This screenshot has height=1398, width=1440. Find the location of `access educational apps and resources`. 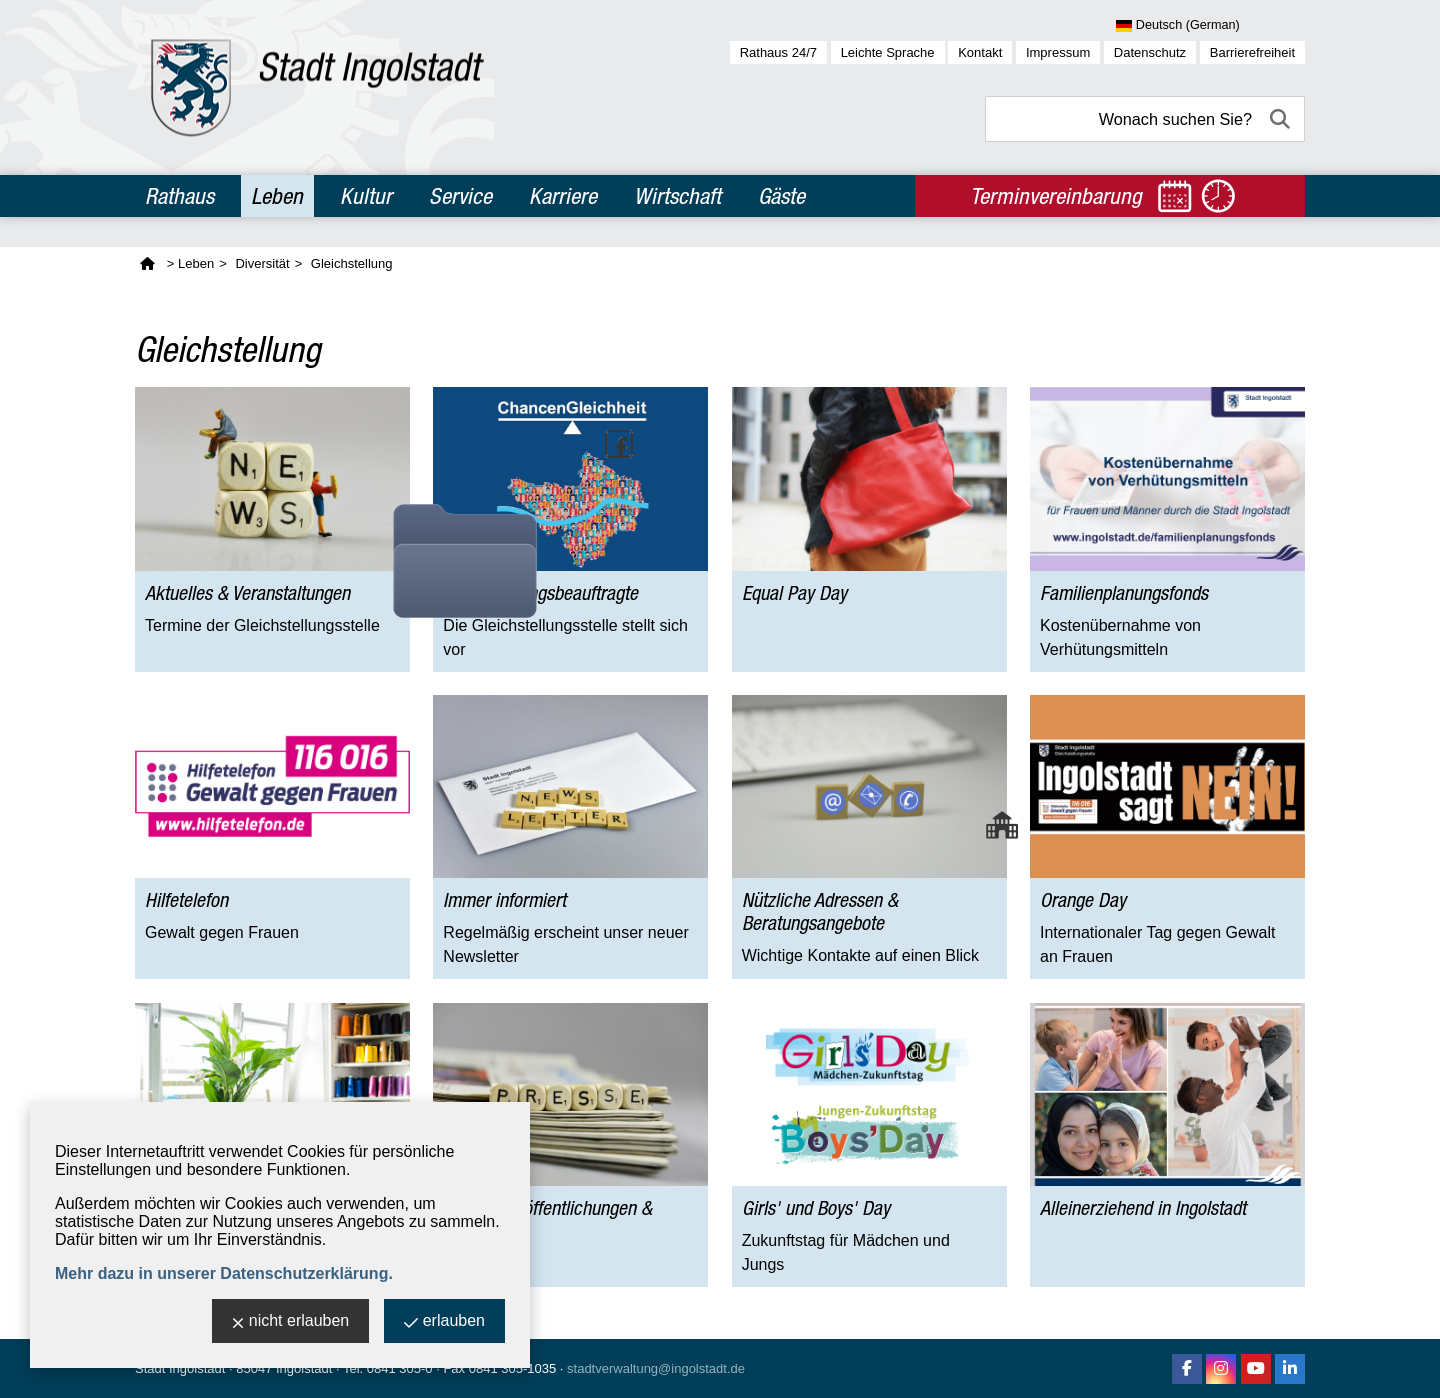

access educational apps and resources is located at coordinates (1001, 826).